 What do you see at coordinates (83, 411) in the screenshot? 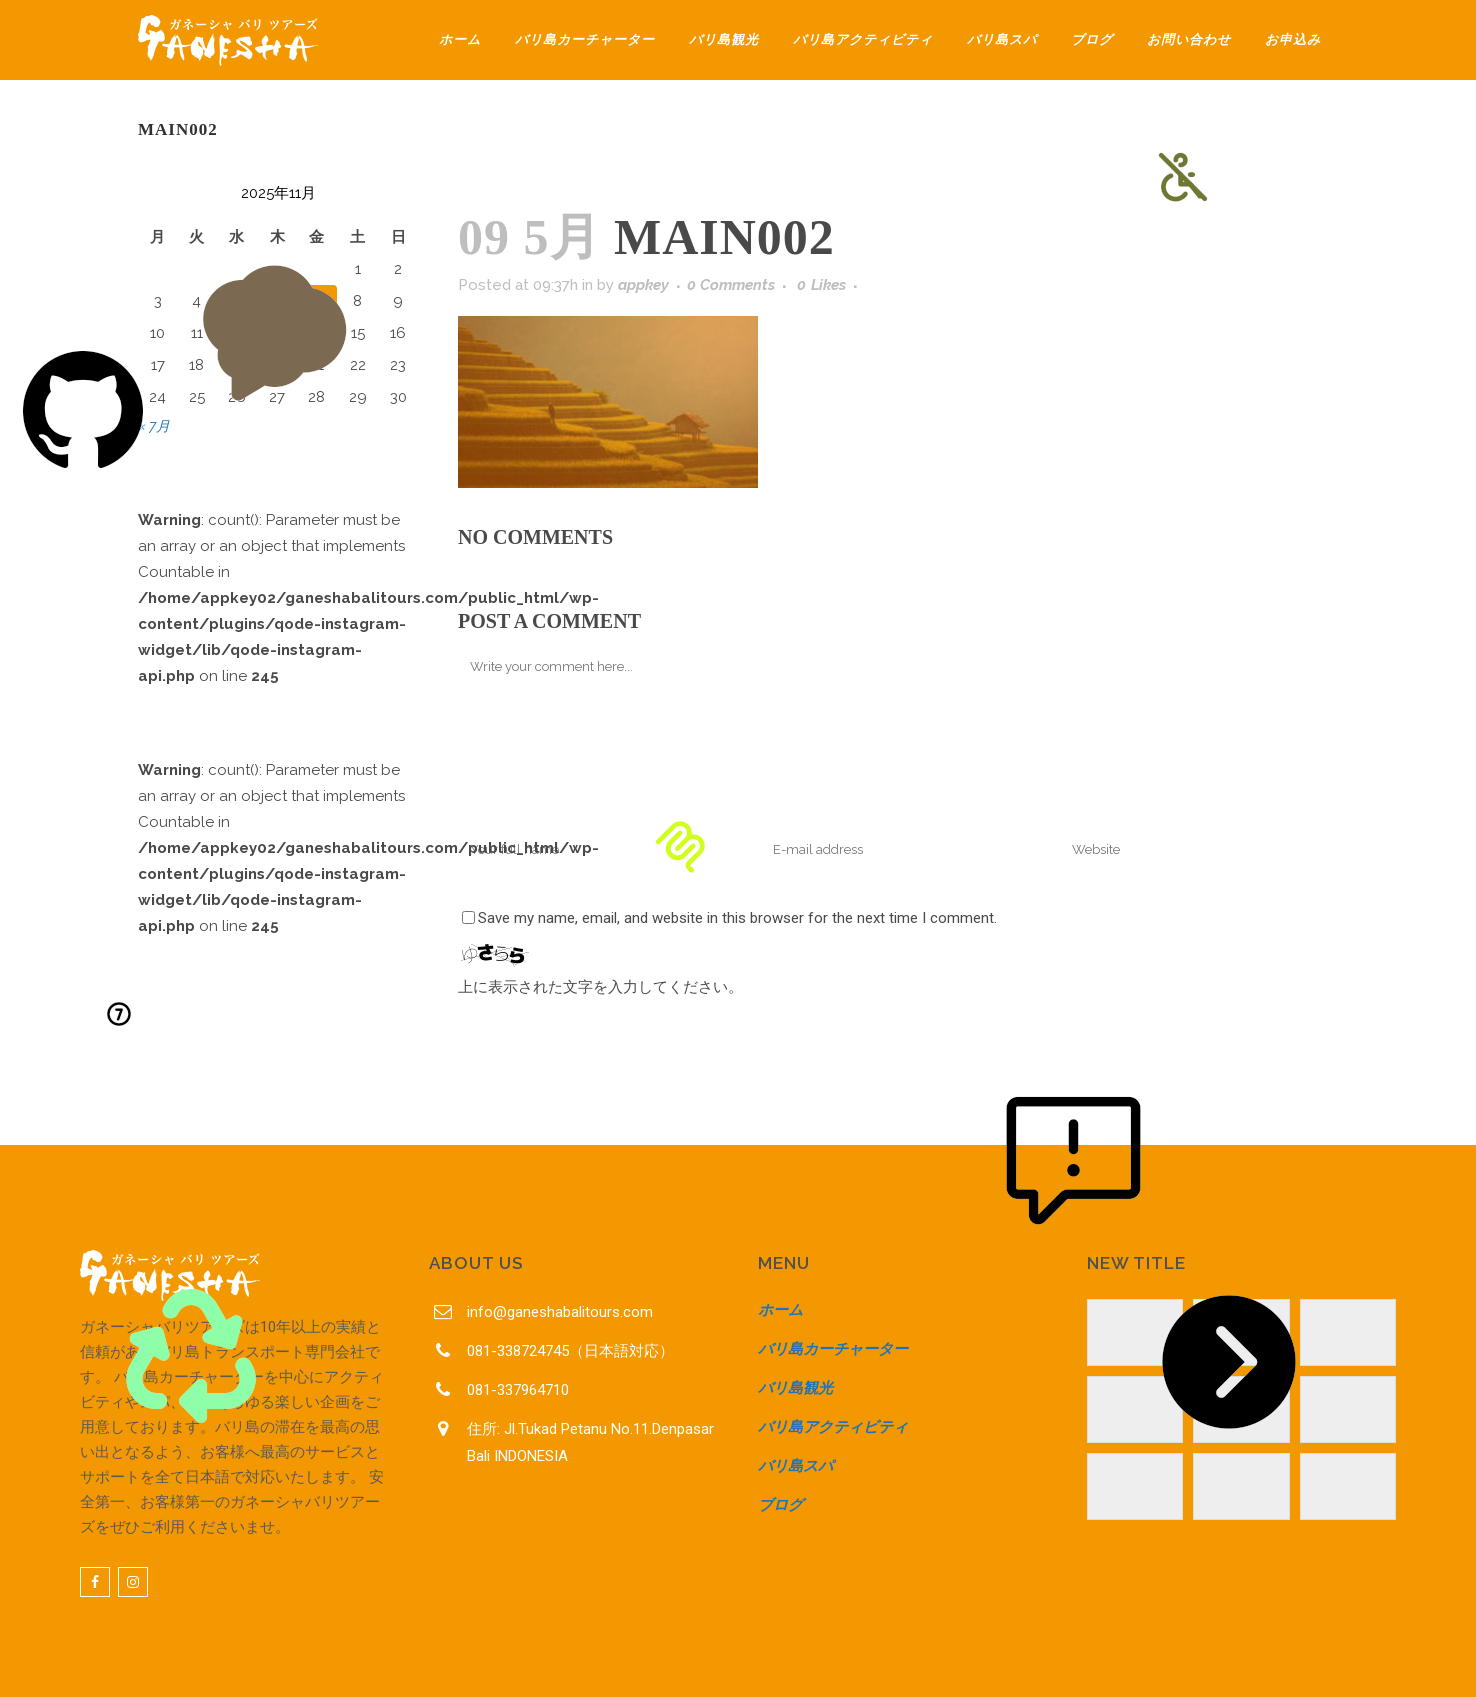
I see `view project on github` at bounding box center [83, 411].